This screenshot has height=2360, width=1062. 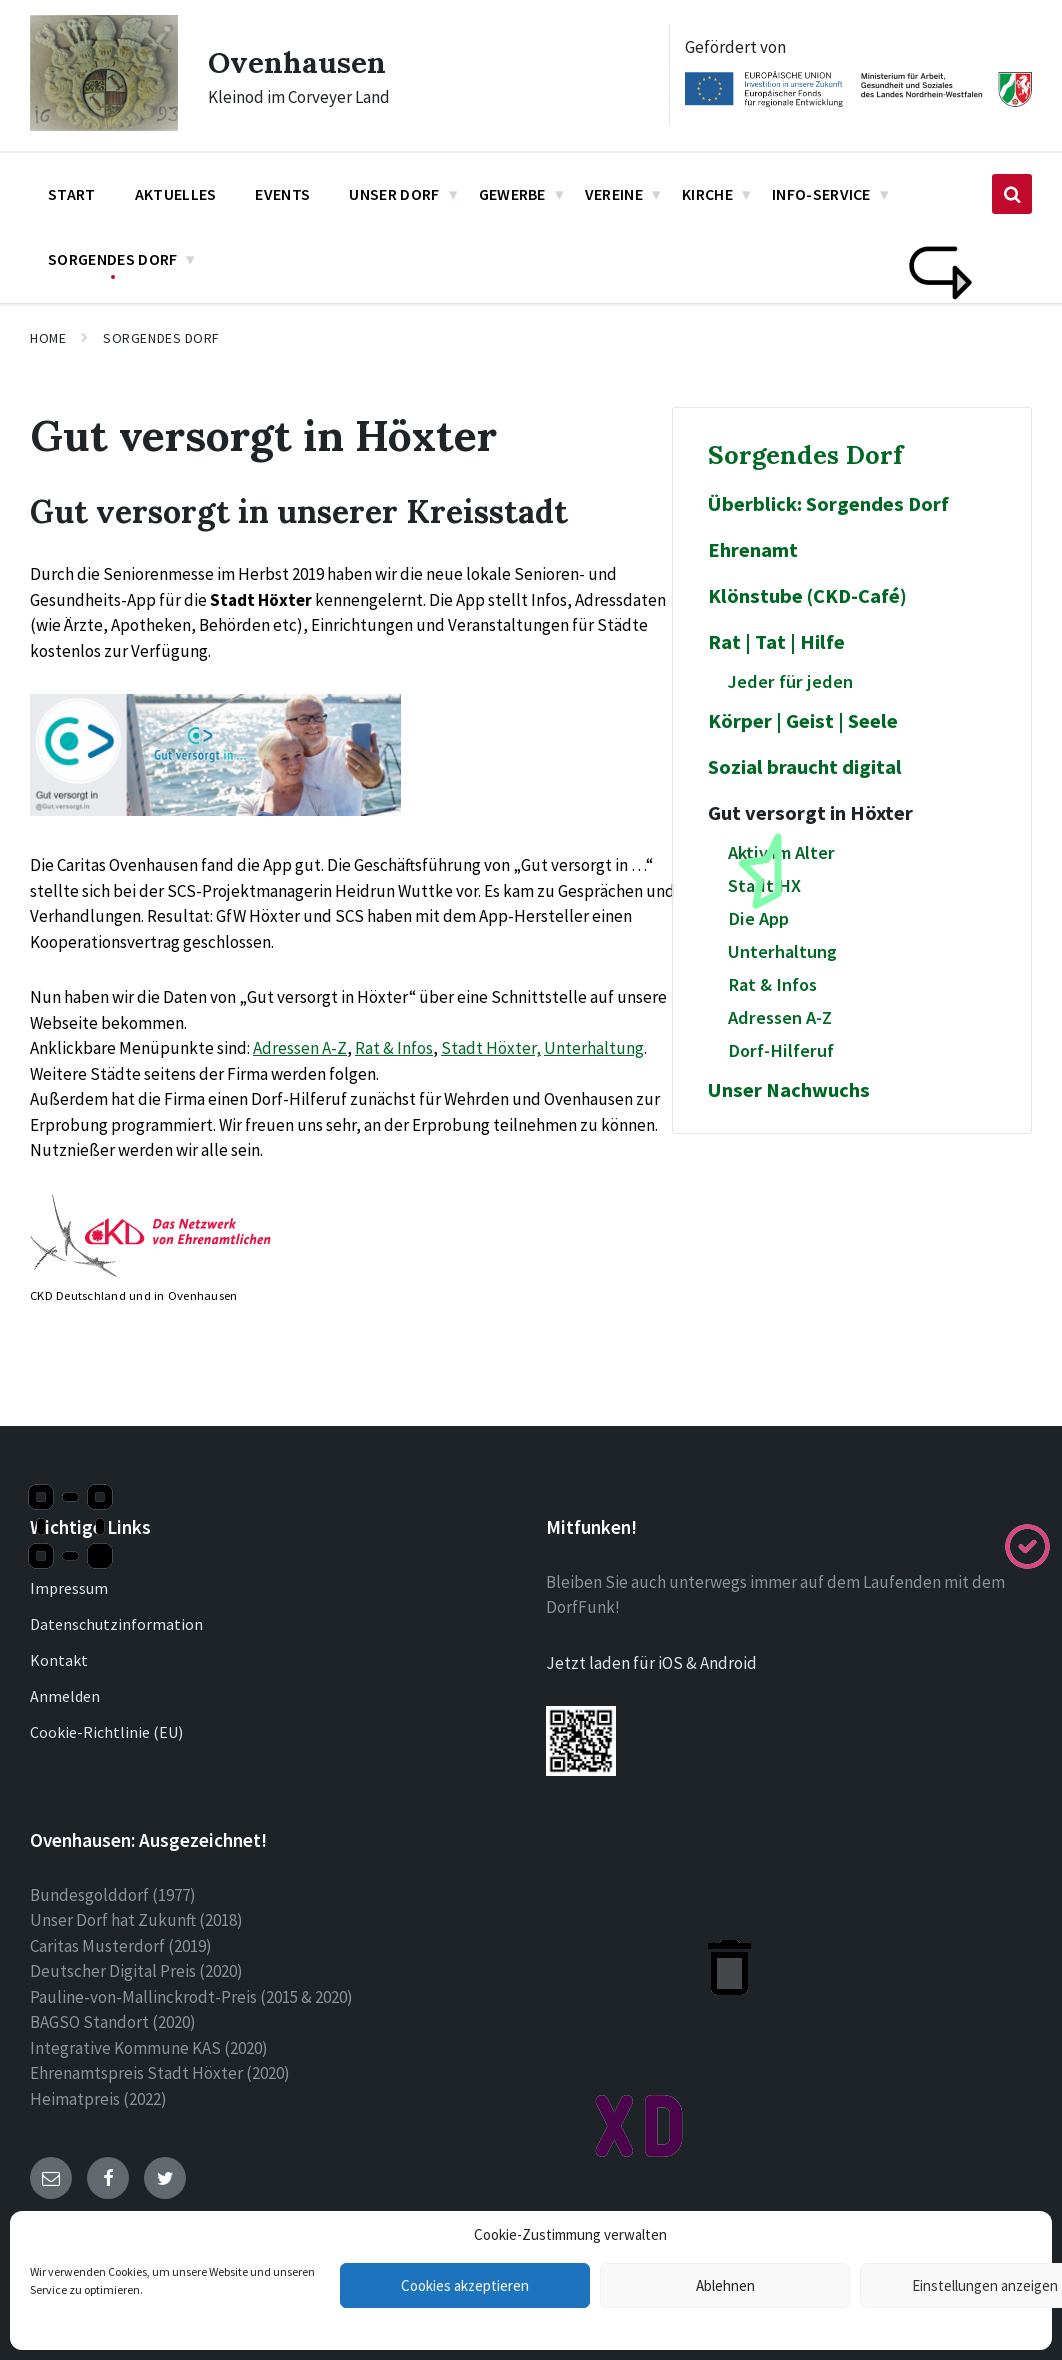 I want to click on indicates a completed or successful action, so click(x=1027, y=1546).